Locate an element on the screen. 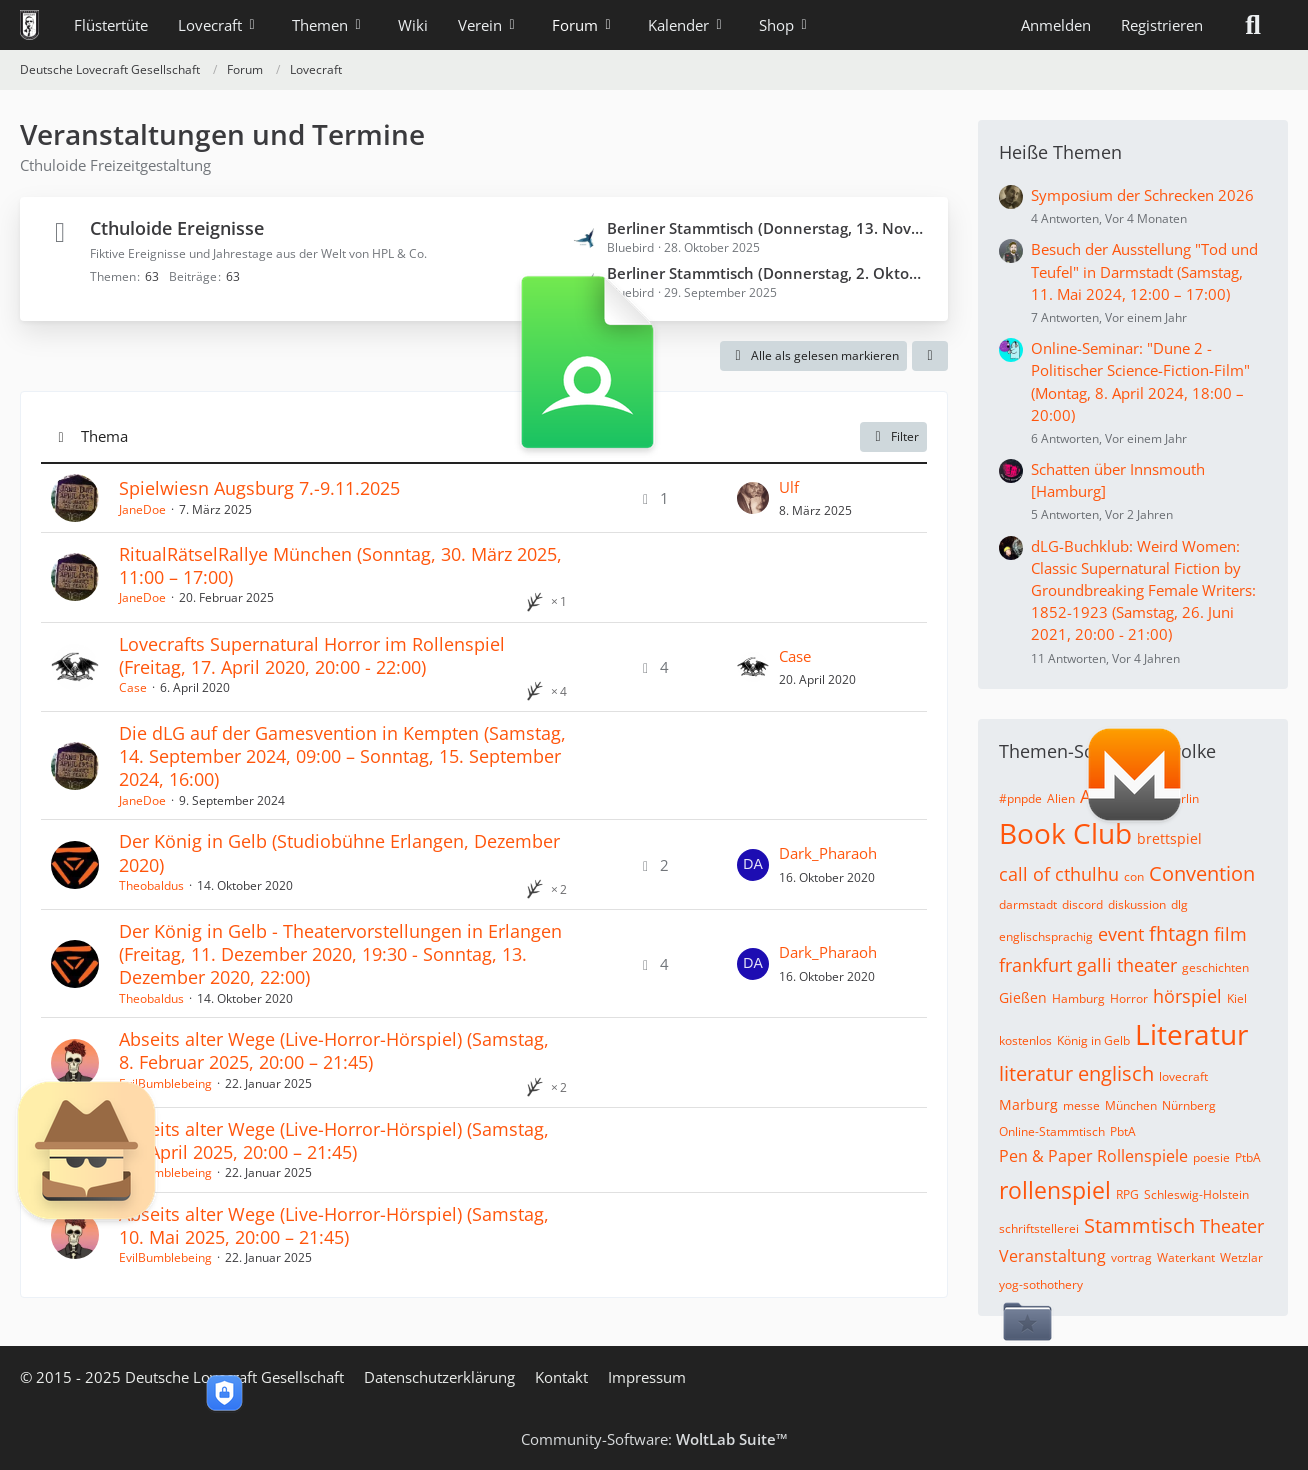 This screenshot has width=1308, height=1470. open bookmarked or favorite files is located at coordinates (1027, 1321).